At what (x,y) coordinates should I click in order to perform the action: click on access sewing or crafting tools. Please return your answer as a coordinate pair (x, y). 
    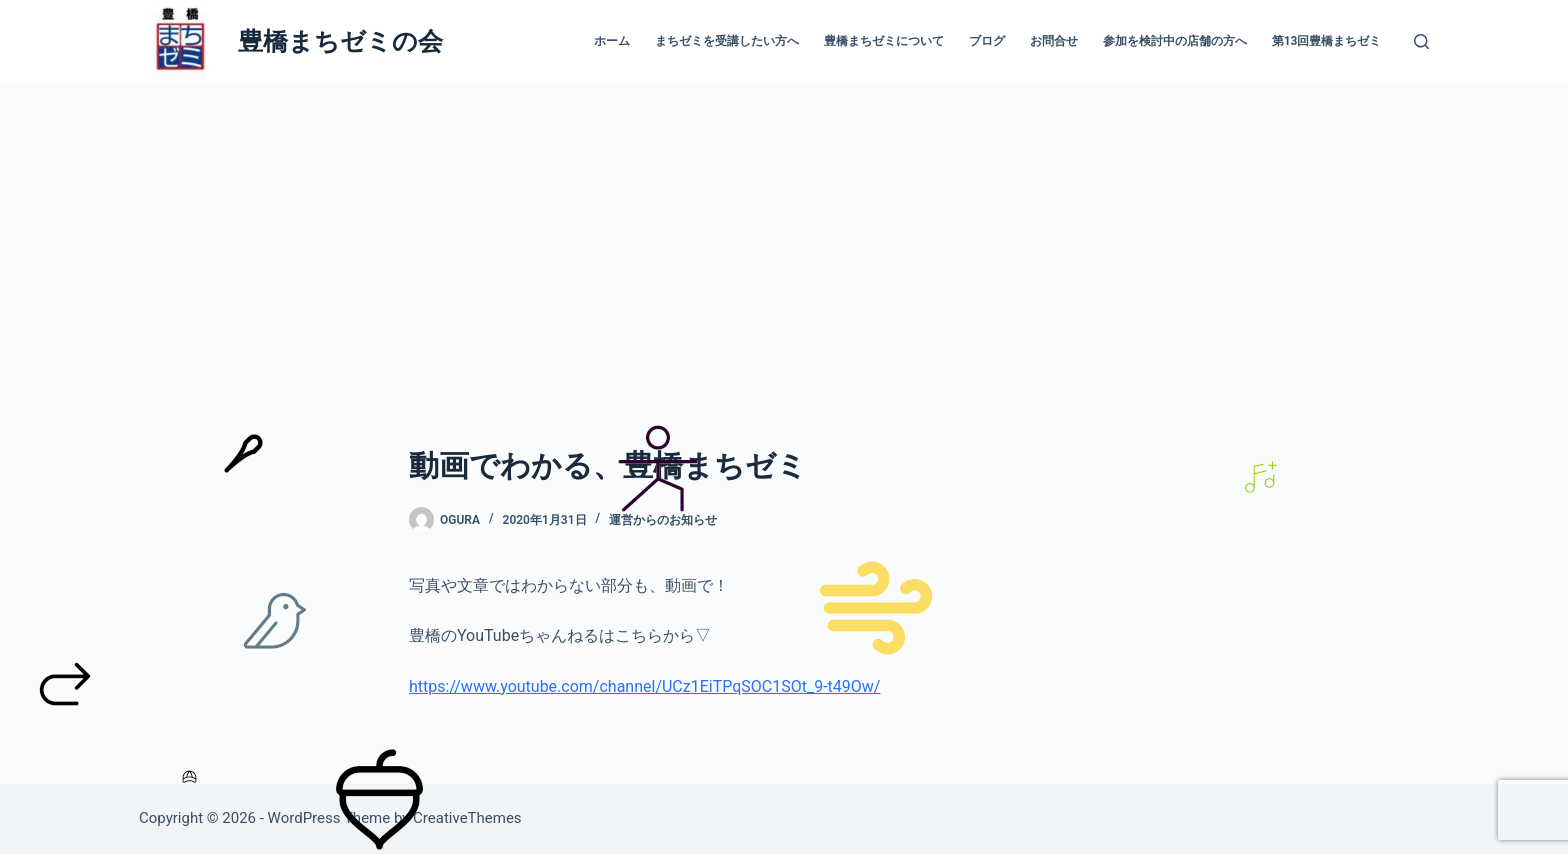
    Looking at the image, I should click on (243, 453).